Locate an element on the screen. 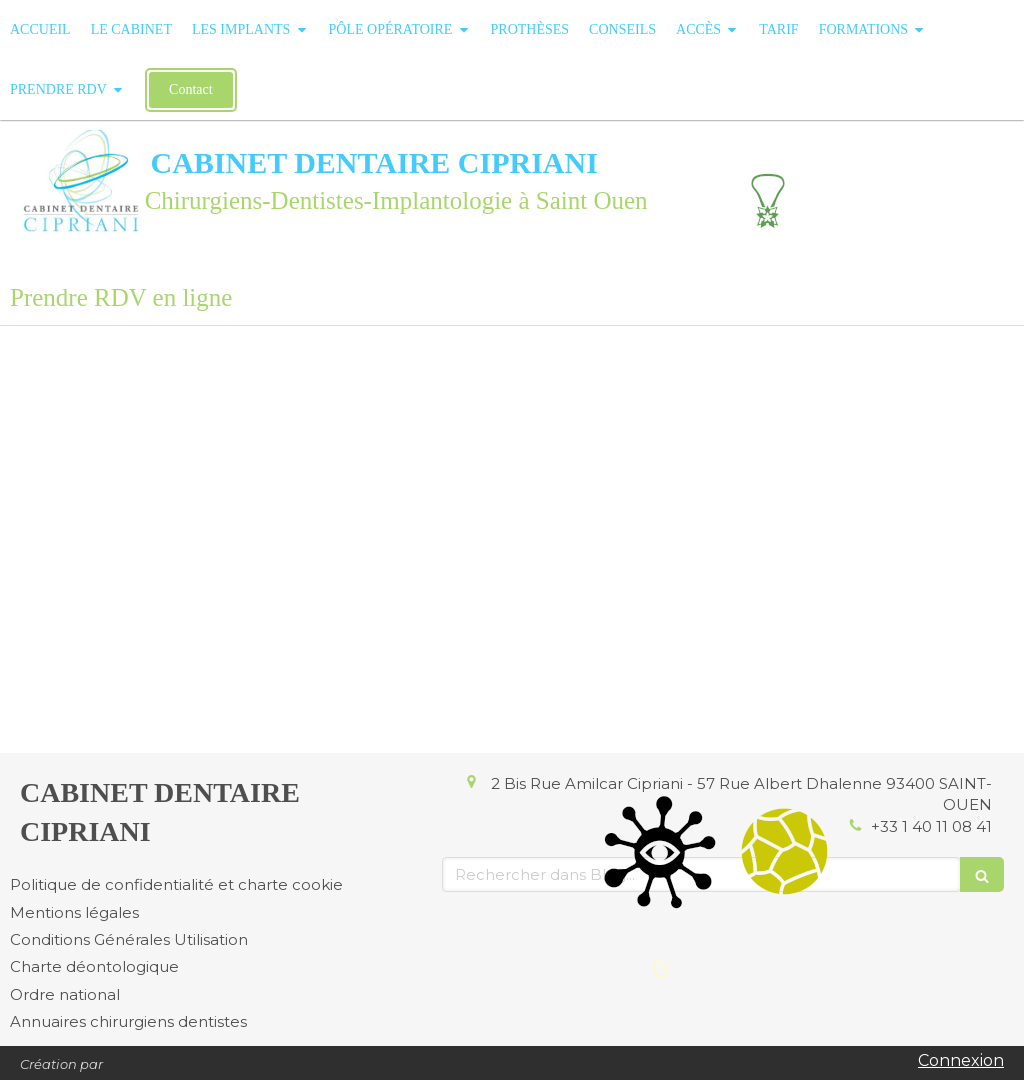 Image resolution: width=1024 pixels, height=1080 pixels. equip a spiked collar accessory to your pet or character is located at coordinates (660, 969).